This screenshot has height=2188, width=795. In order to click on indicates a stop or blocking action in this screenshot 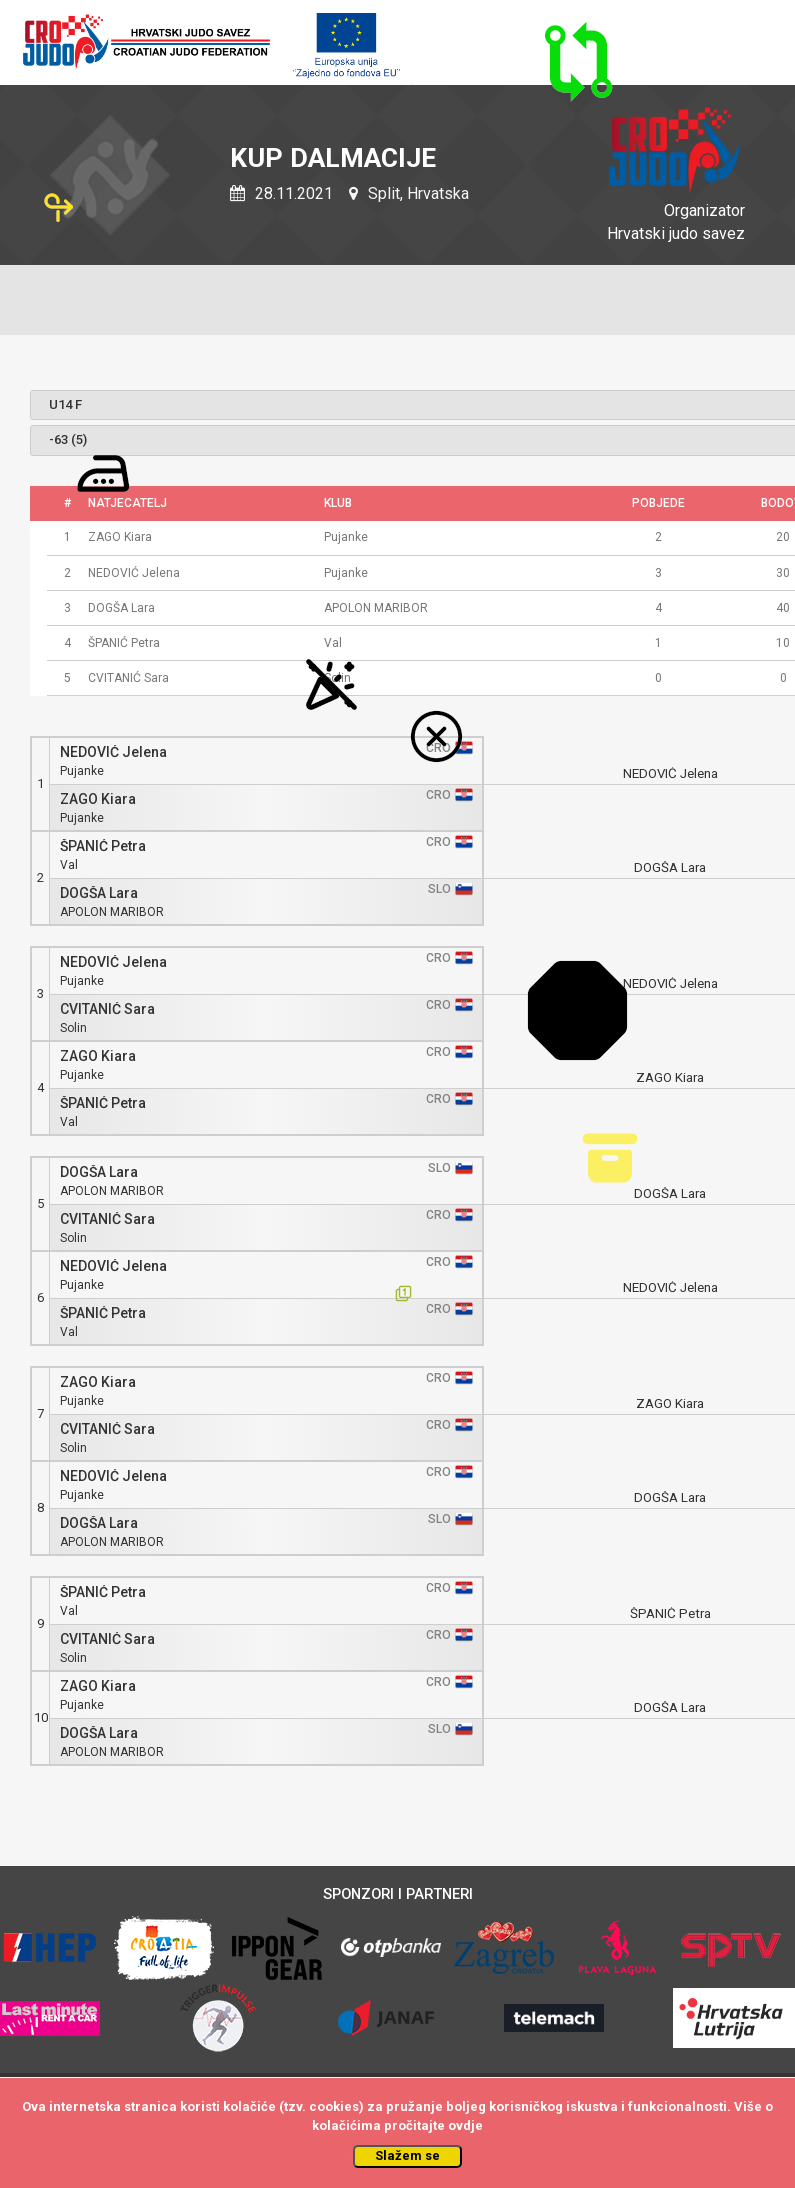, I will do `click(577, 1010)`.